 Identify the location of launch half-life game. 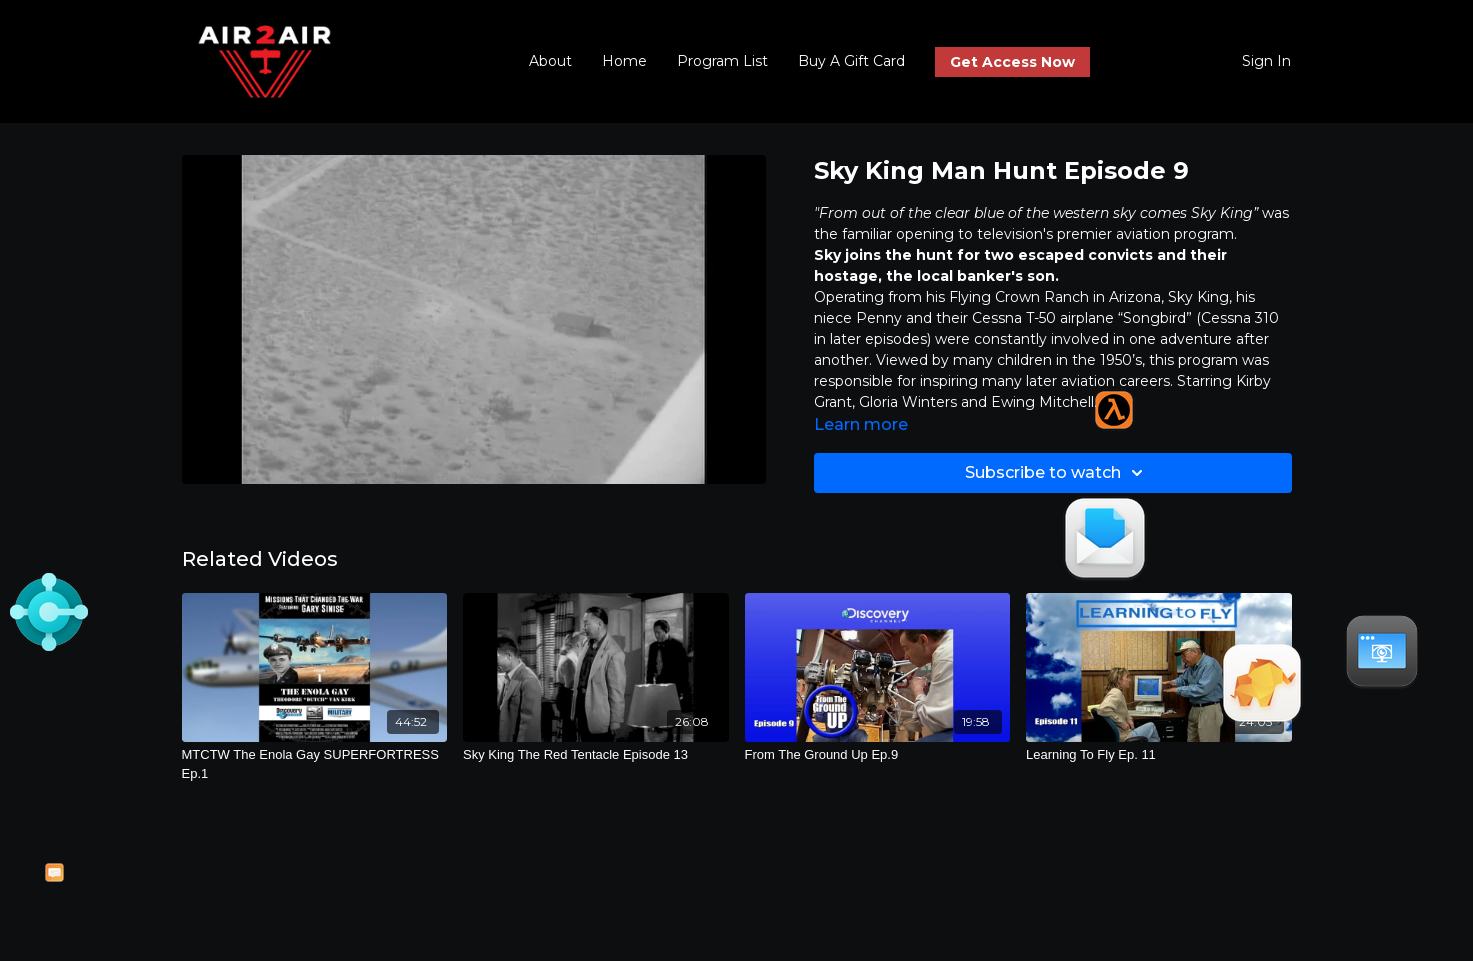
(1114, 410).